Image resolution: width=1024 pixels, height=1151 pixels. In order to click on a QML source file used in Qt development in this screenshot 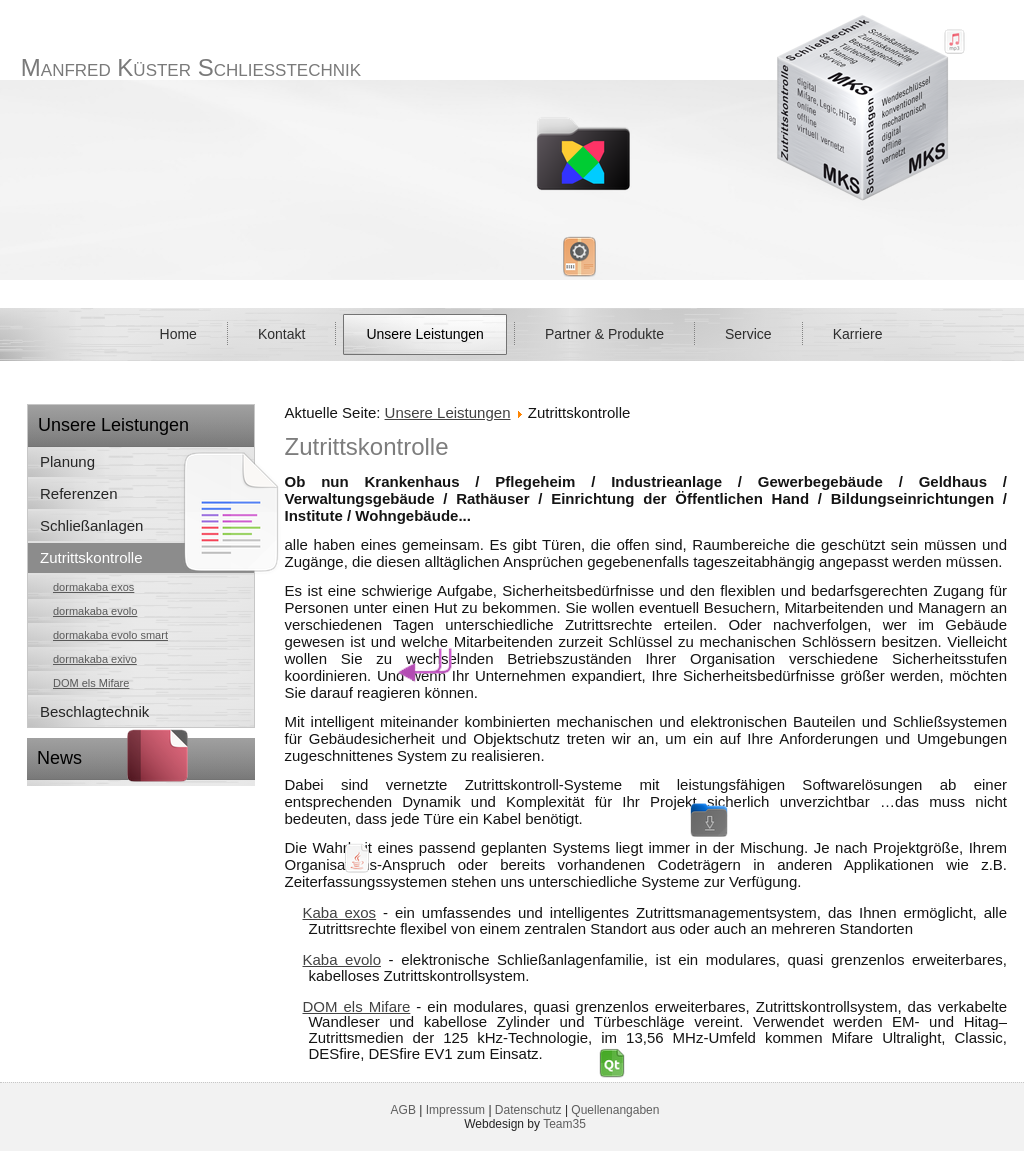, I will do `click(612, 1063)`.